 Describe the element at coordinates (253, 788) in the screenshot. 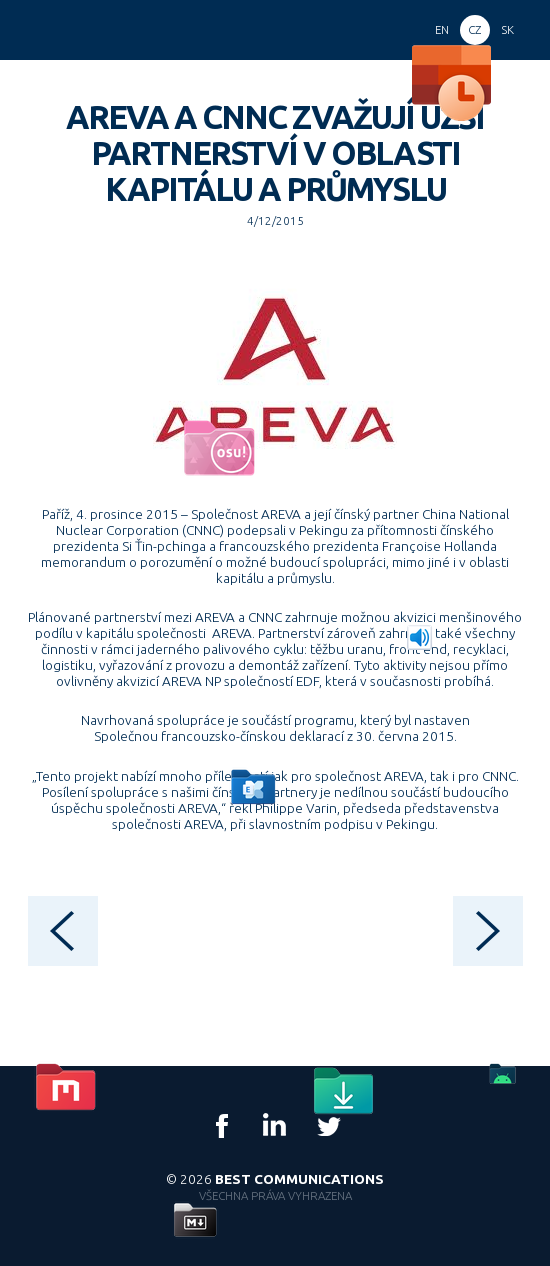

I see `open microsoft exchange folder` at that location.